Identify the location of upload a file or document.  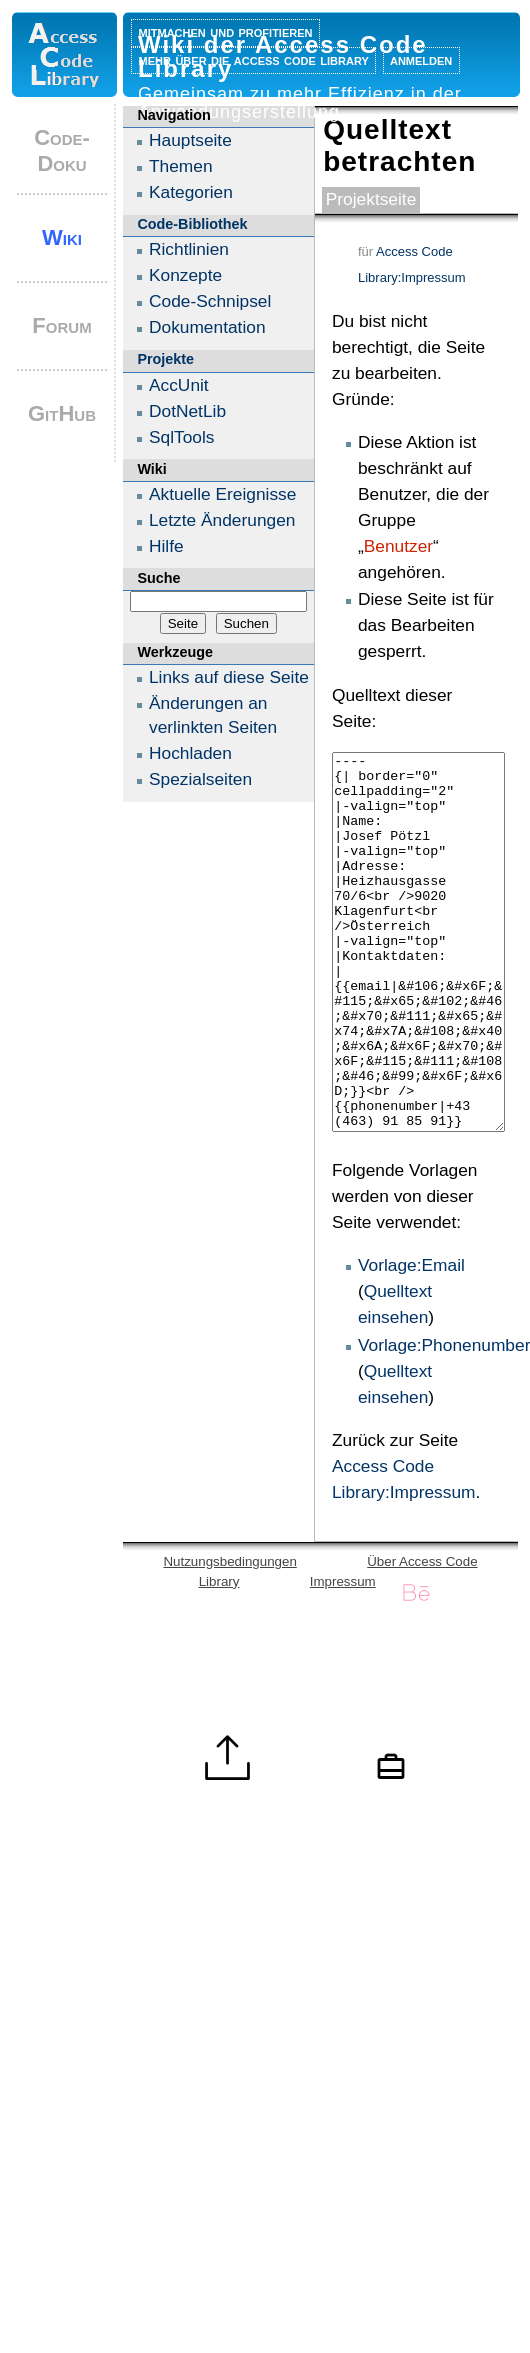
(227, 1759).